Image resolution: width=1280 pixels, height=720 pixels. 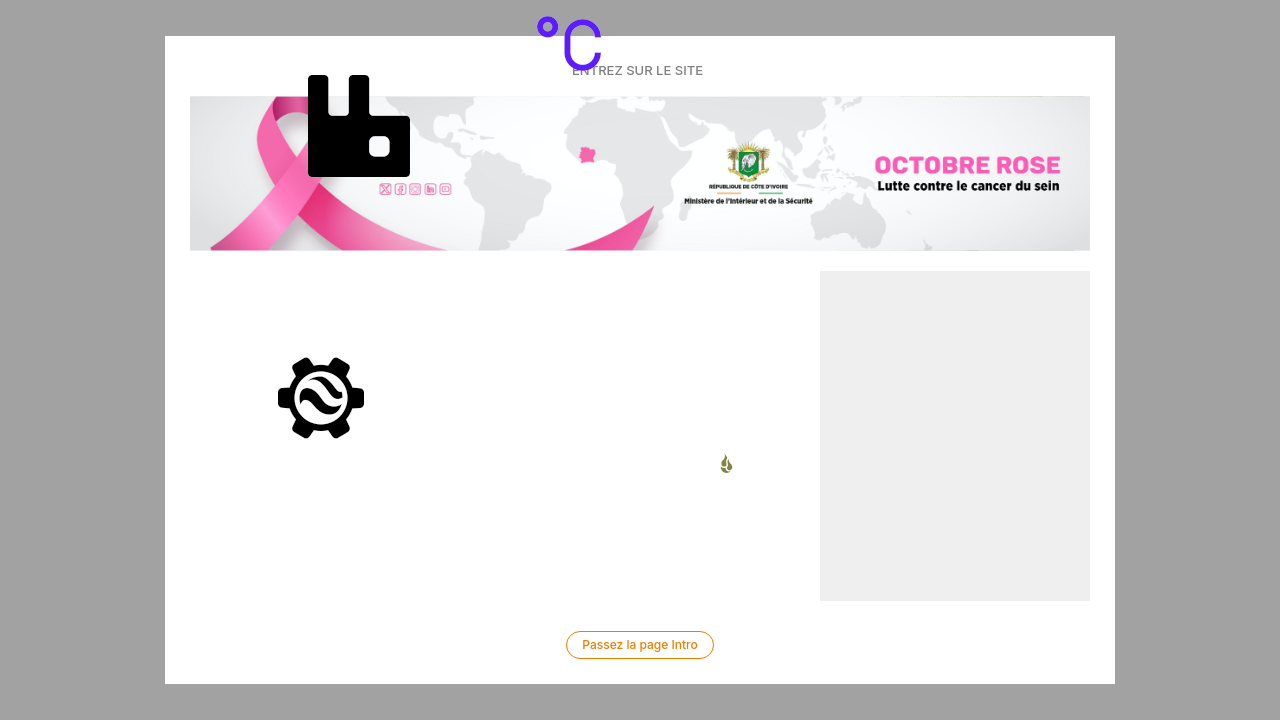 What do you see at coordinates (726, 463) in the screenshot?
I see `backblaze cloud backup service logo` at bounding box center [726, 463].